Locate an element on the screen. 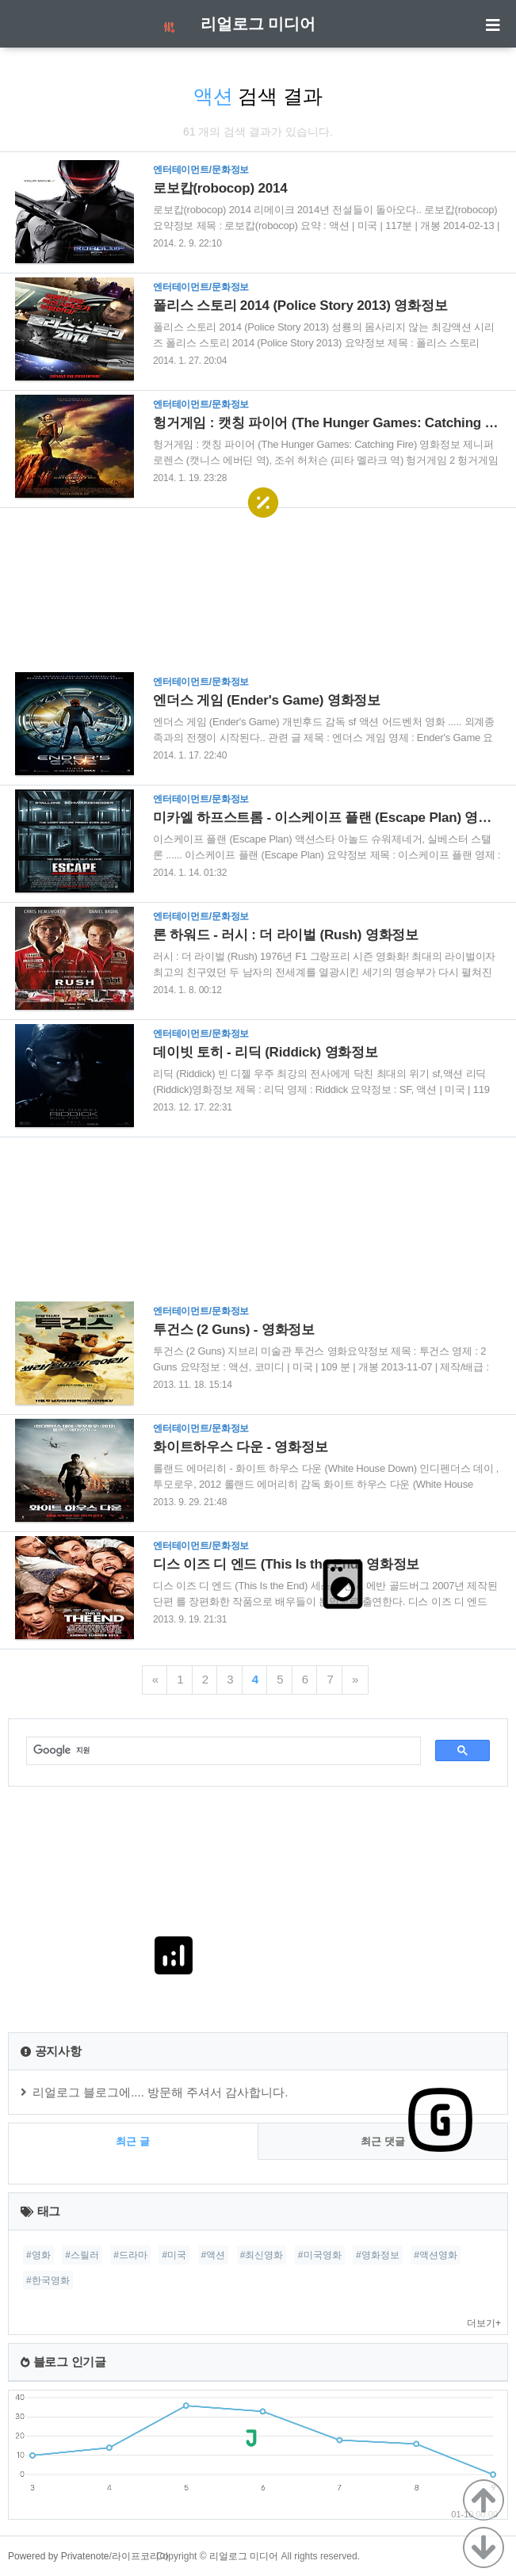  google or g suite service shortcut is located at coordinates (440, 2119).